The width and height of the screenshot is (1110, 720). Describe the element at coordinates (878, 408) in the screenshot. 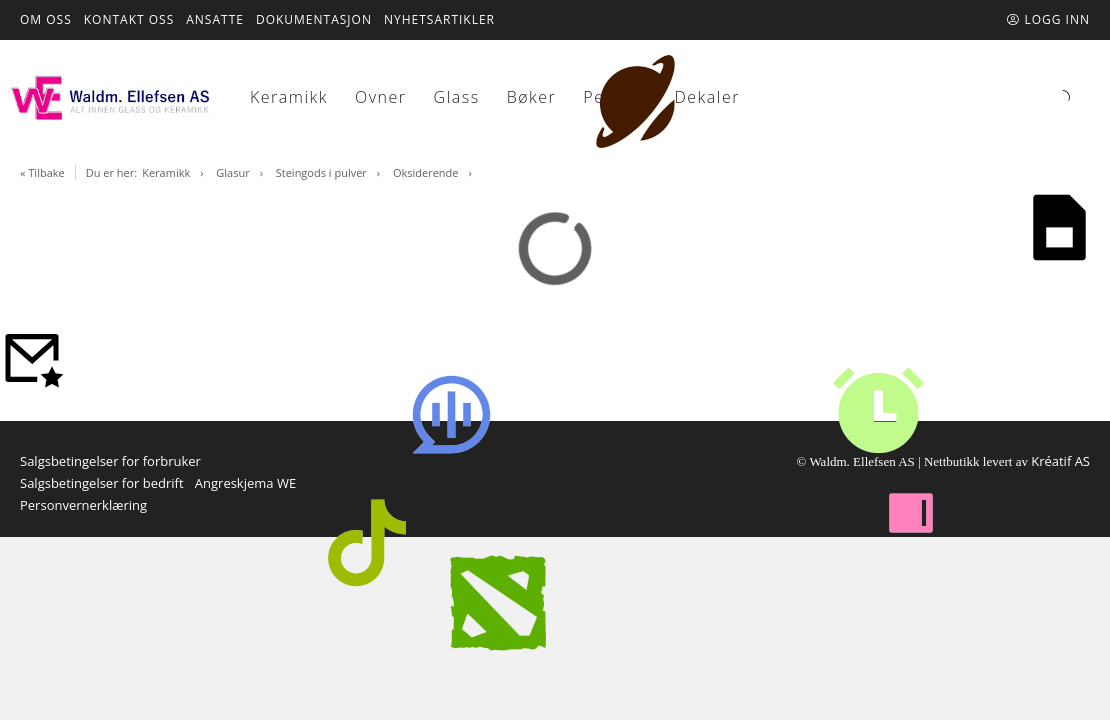

I see `set or manage alarms` at that location.